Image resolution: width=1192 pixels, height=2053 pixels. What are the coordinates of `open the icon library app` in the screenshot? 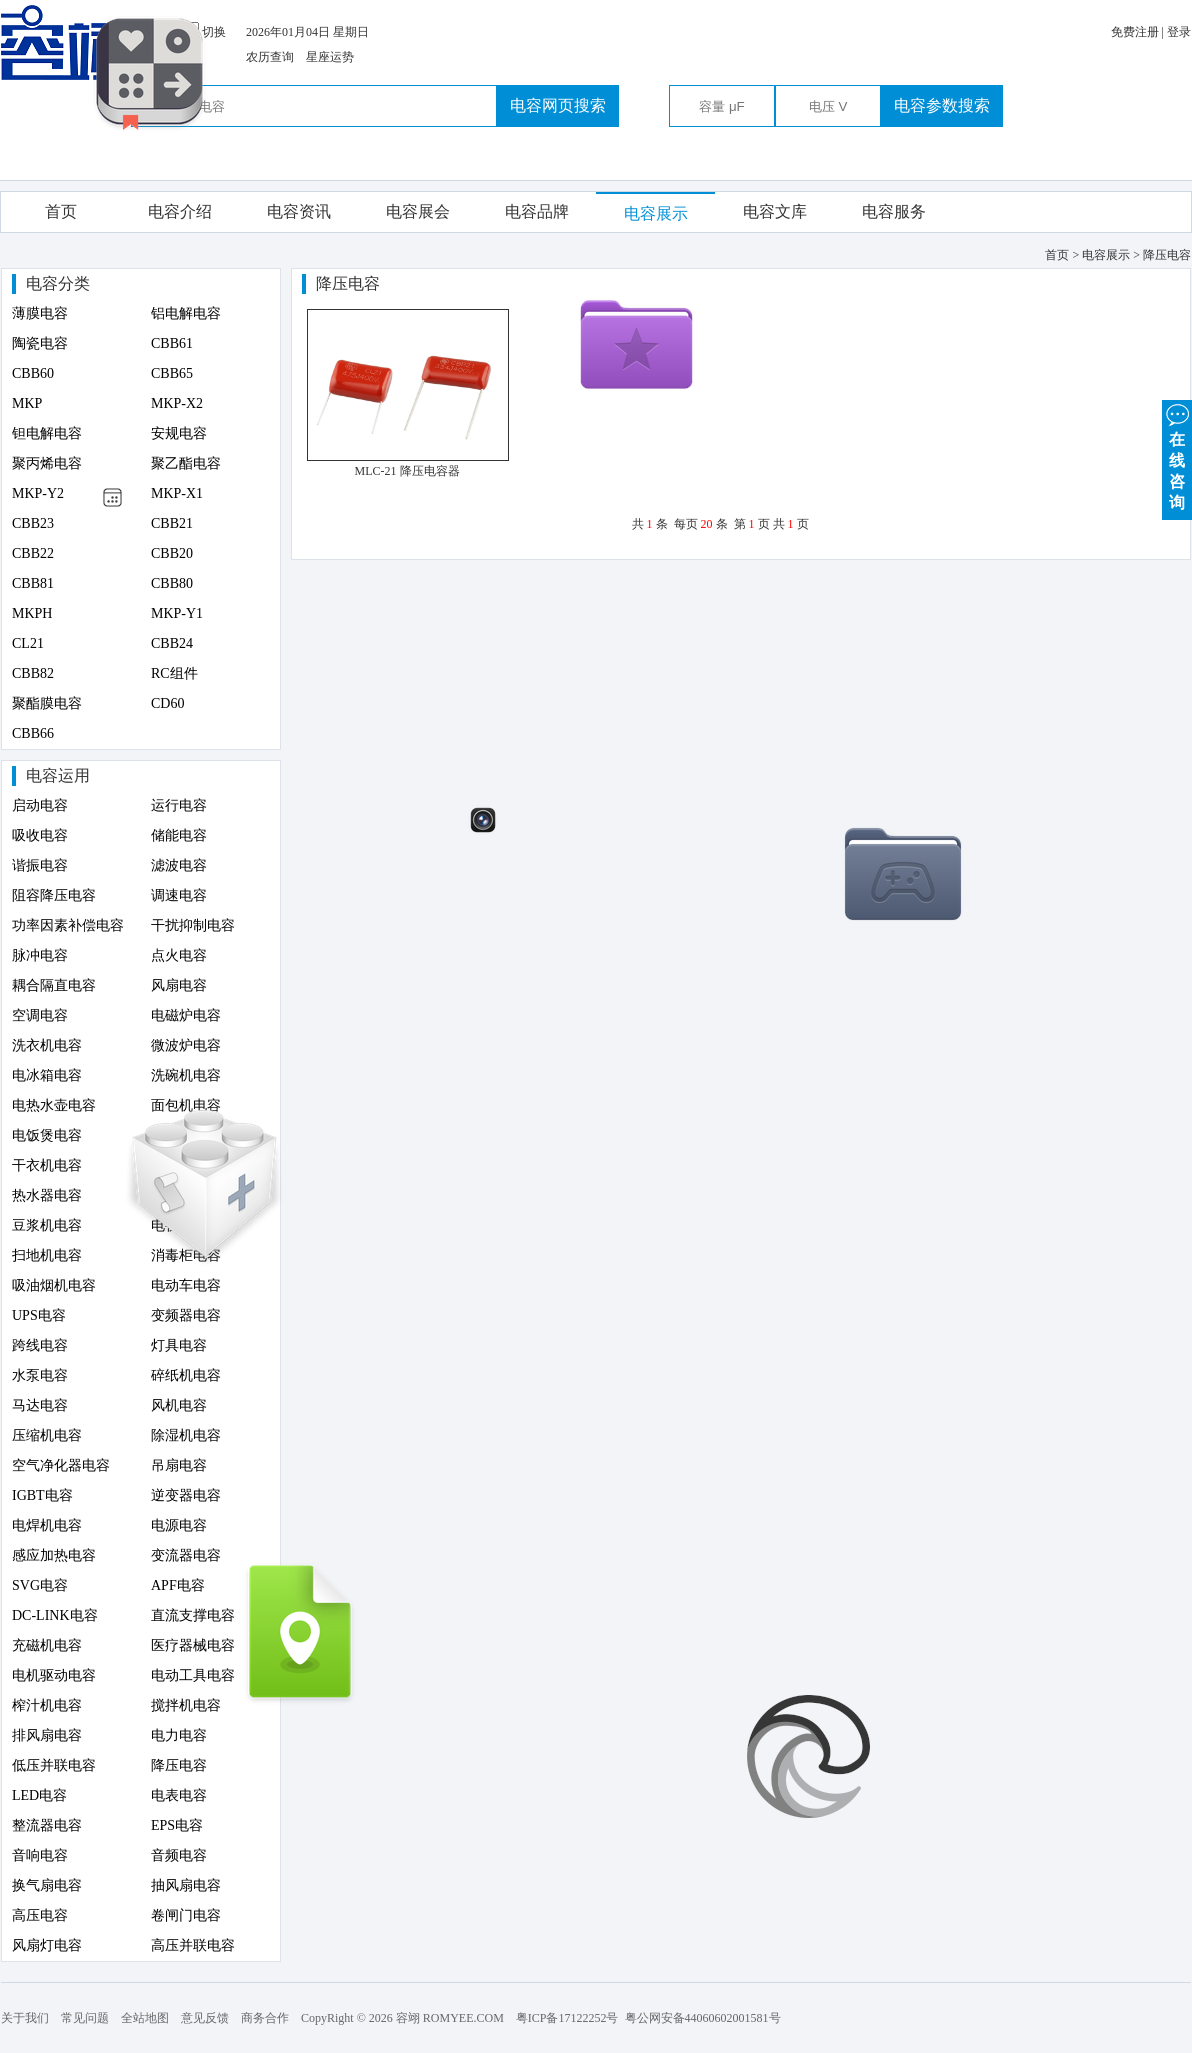 It's located at (149, 71).